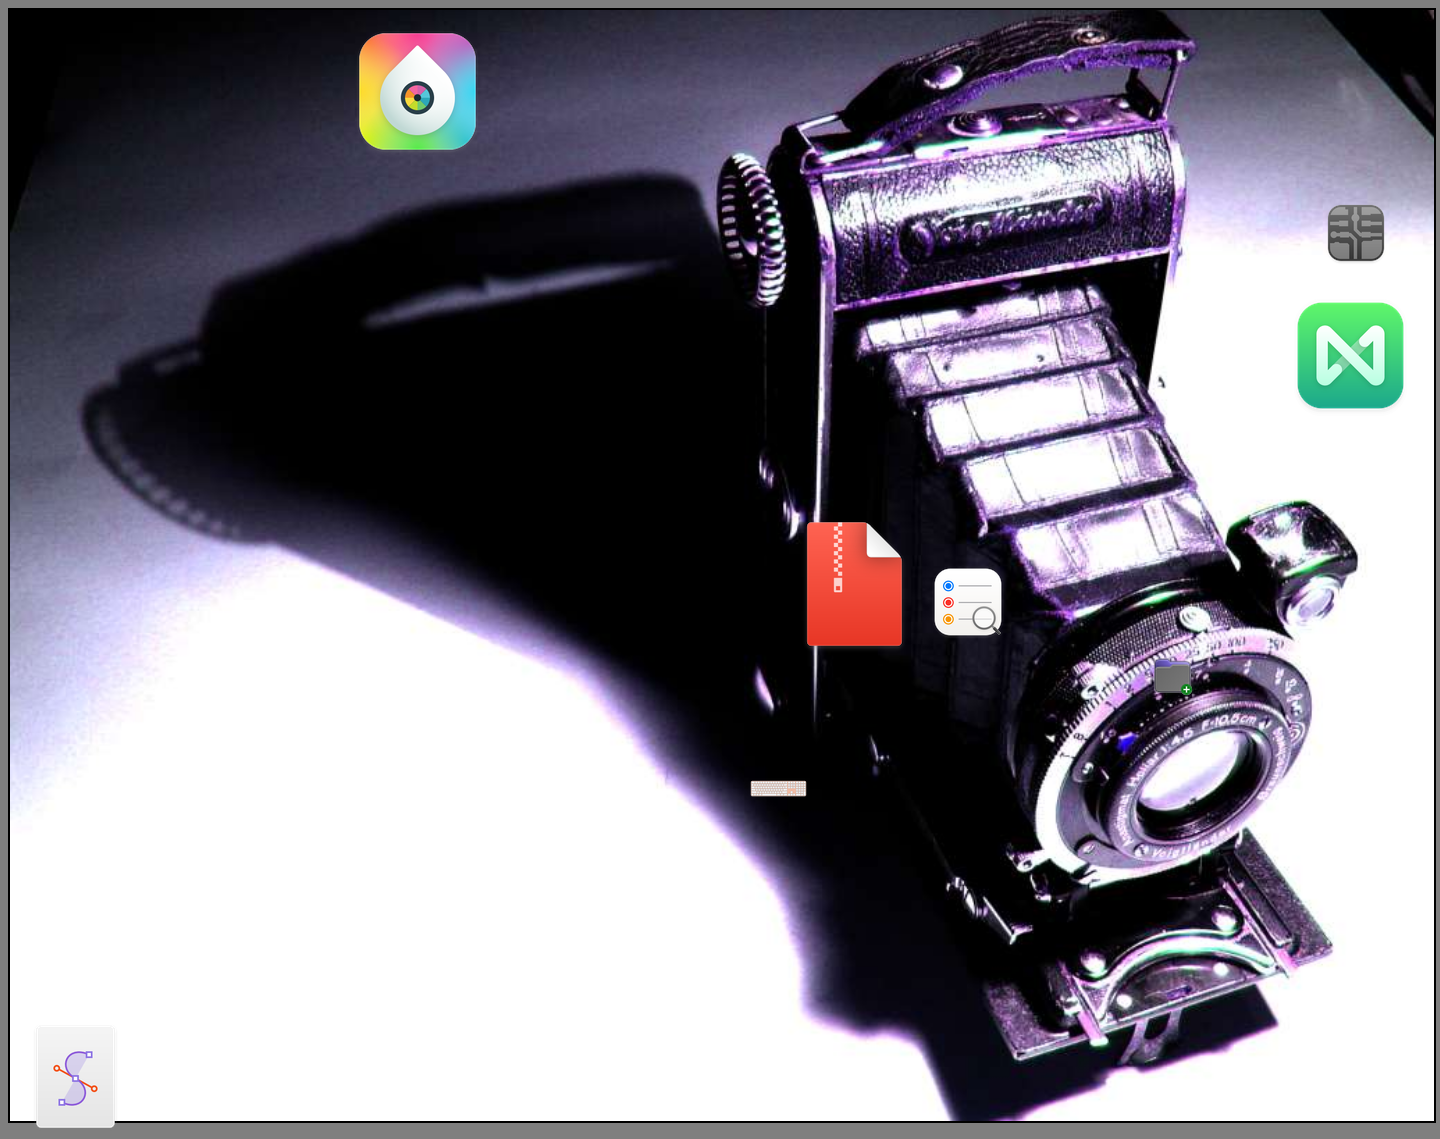 The height and width of the screenshot is (1139, 1440). What do you see at coordinates (75, 1078) in the screenshot?
I see `open a drawing template file` at bounding box center [75, 1078].